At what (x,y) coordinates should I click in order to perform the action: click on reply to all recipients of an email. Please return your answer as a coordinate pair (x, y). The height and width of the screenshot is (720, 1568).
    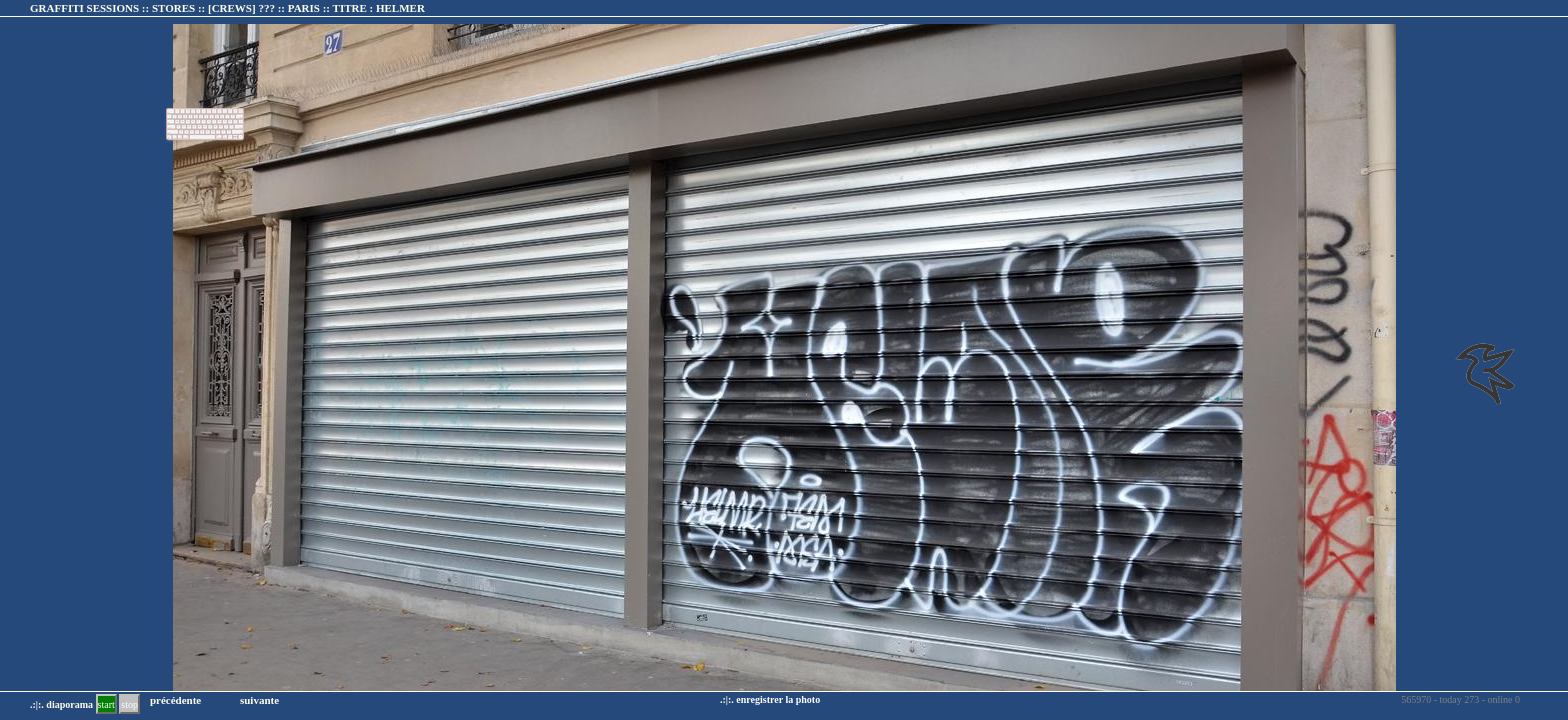
    Looking at the image, I should click on (1222, 396).